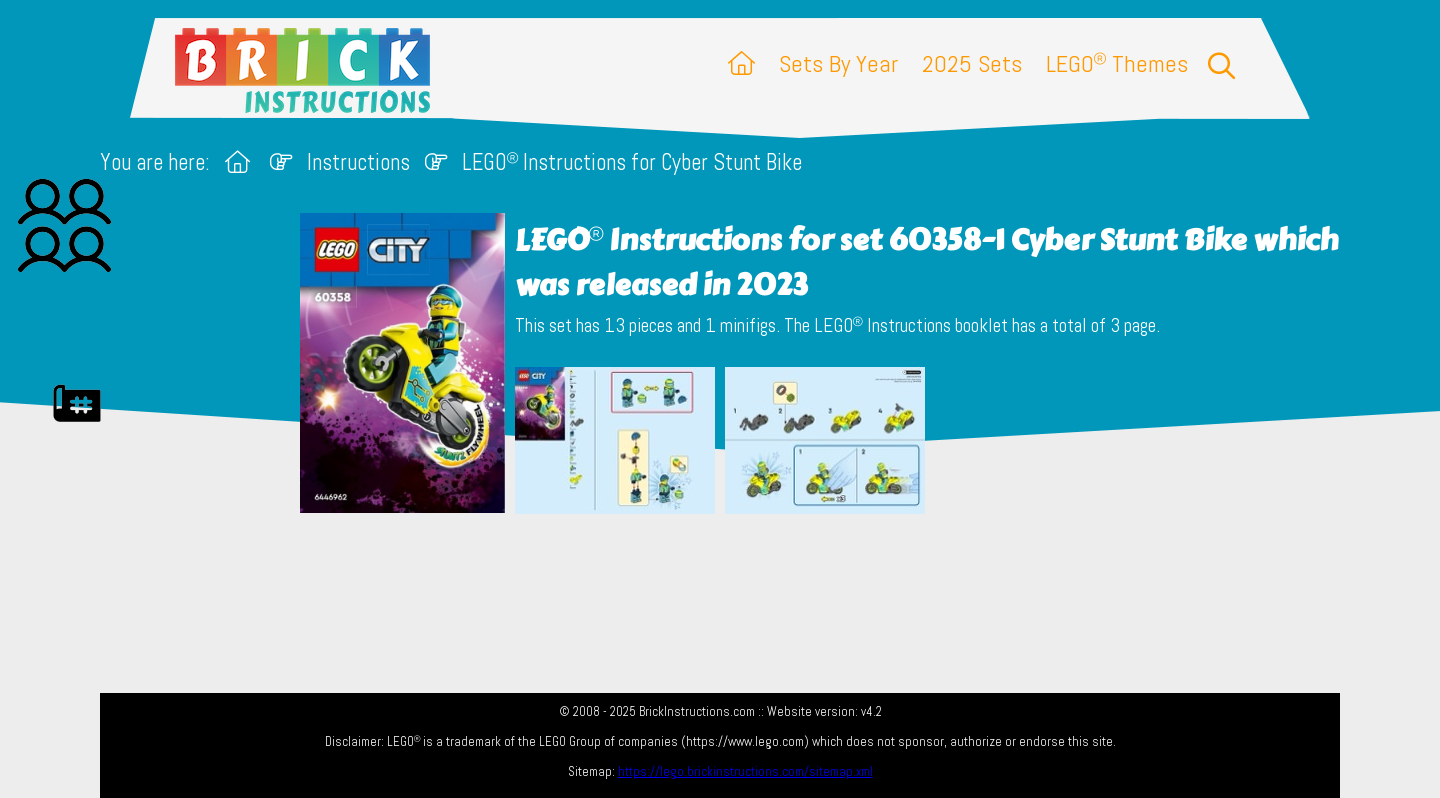  I want to click on view project blueprints or technical documents, so click(77, 405).